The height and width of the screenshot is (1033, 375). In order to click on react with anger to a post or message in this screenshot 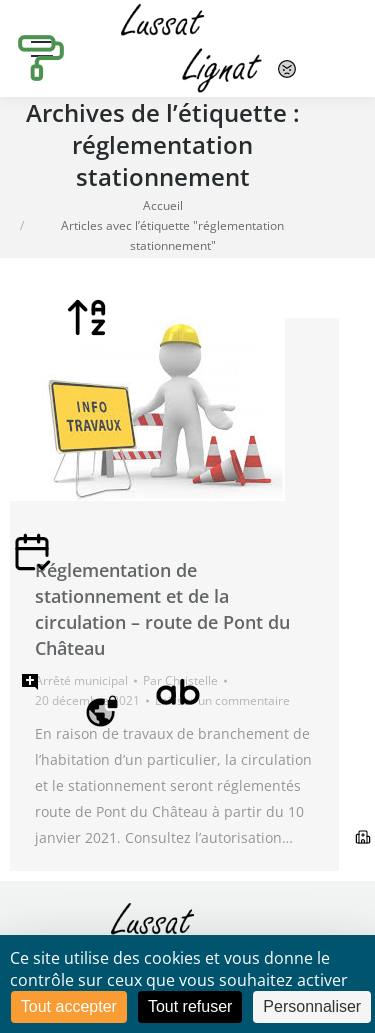, I will do `click(287, 69)`.